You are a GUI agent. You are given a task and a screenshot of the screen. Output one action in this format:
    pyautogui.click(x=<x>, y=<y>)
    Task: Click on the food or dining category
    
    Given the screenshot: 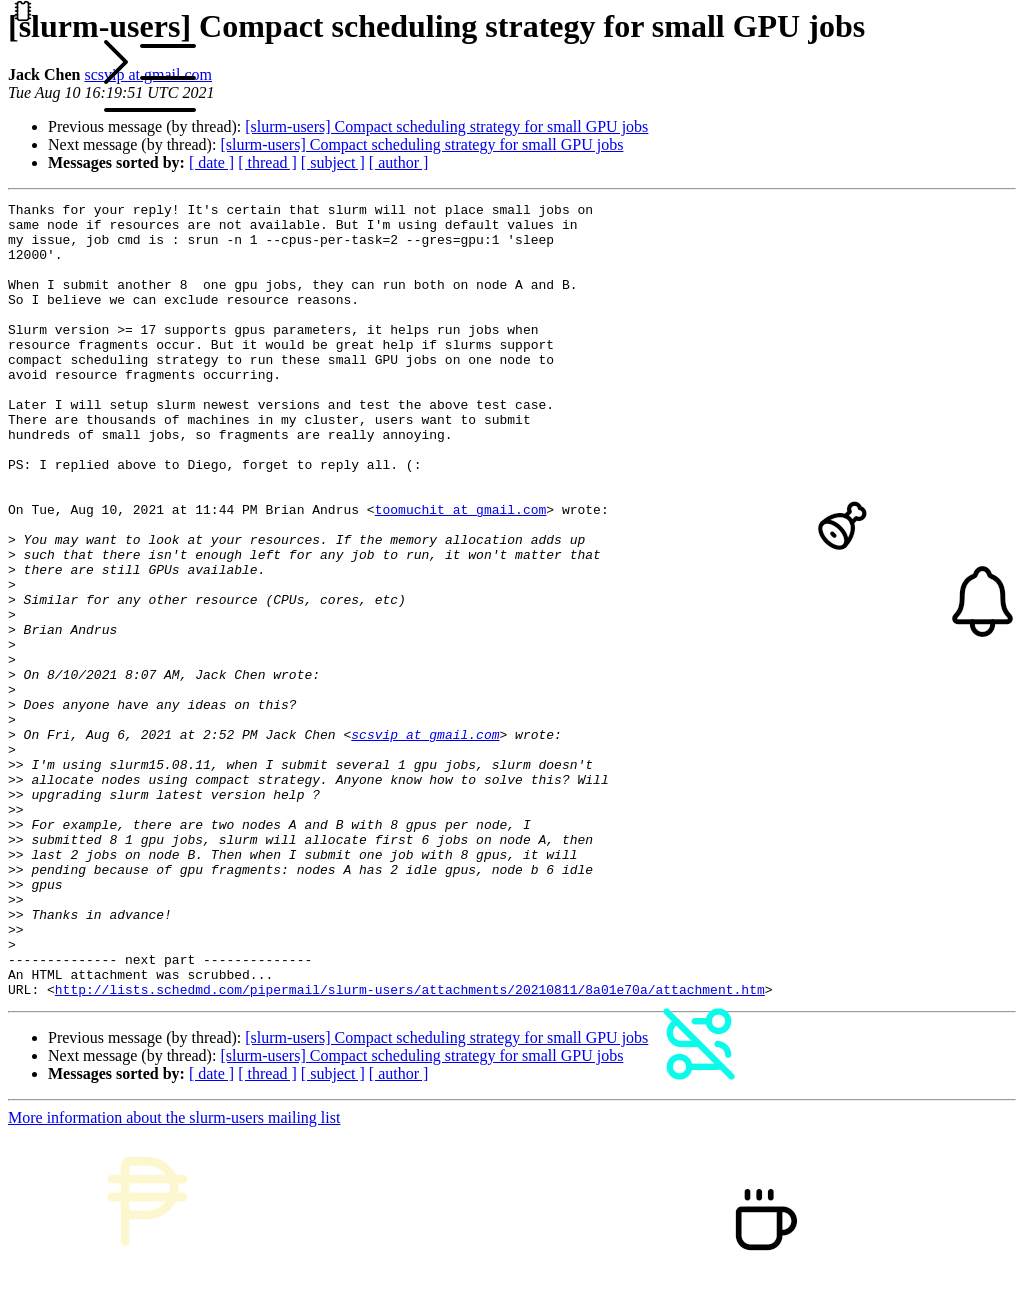 What is the action you would take?
    pyautogui.click(x=842, y=526)
    